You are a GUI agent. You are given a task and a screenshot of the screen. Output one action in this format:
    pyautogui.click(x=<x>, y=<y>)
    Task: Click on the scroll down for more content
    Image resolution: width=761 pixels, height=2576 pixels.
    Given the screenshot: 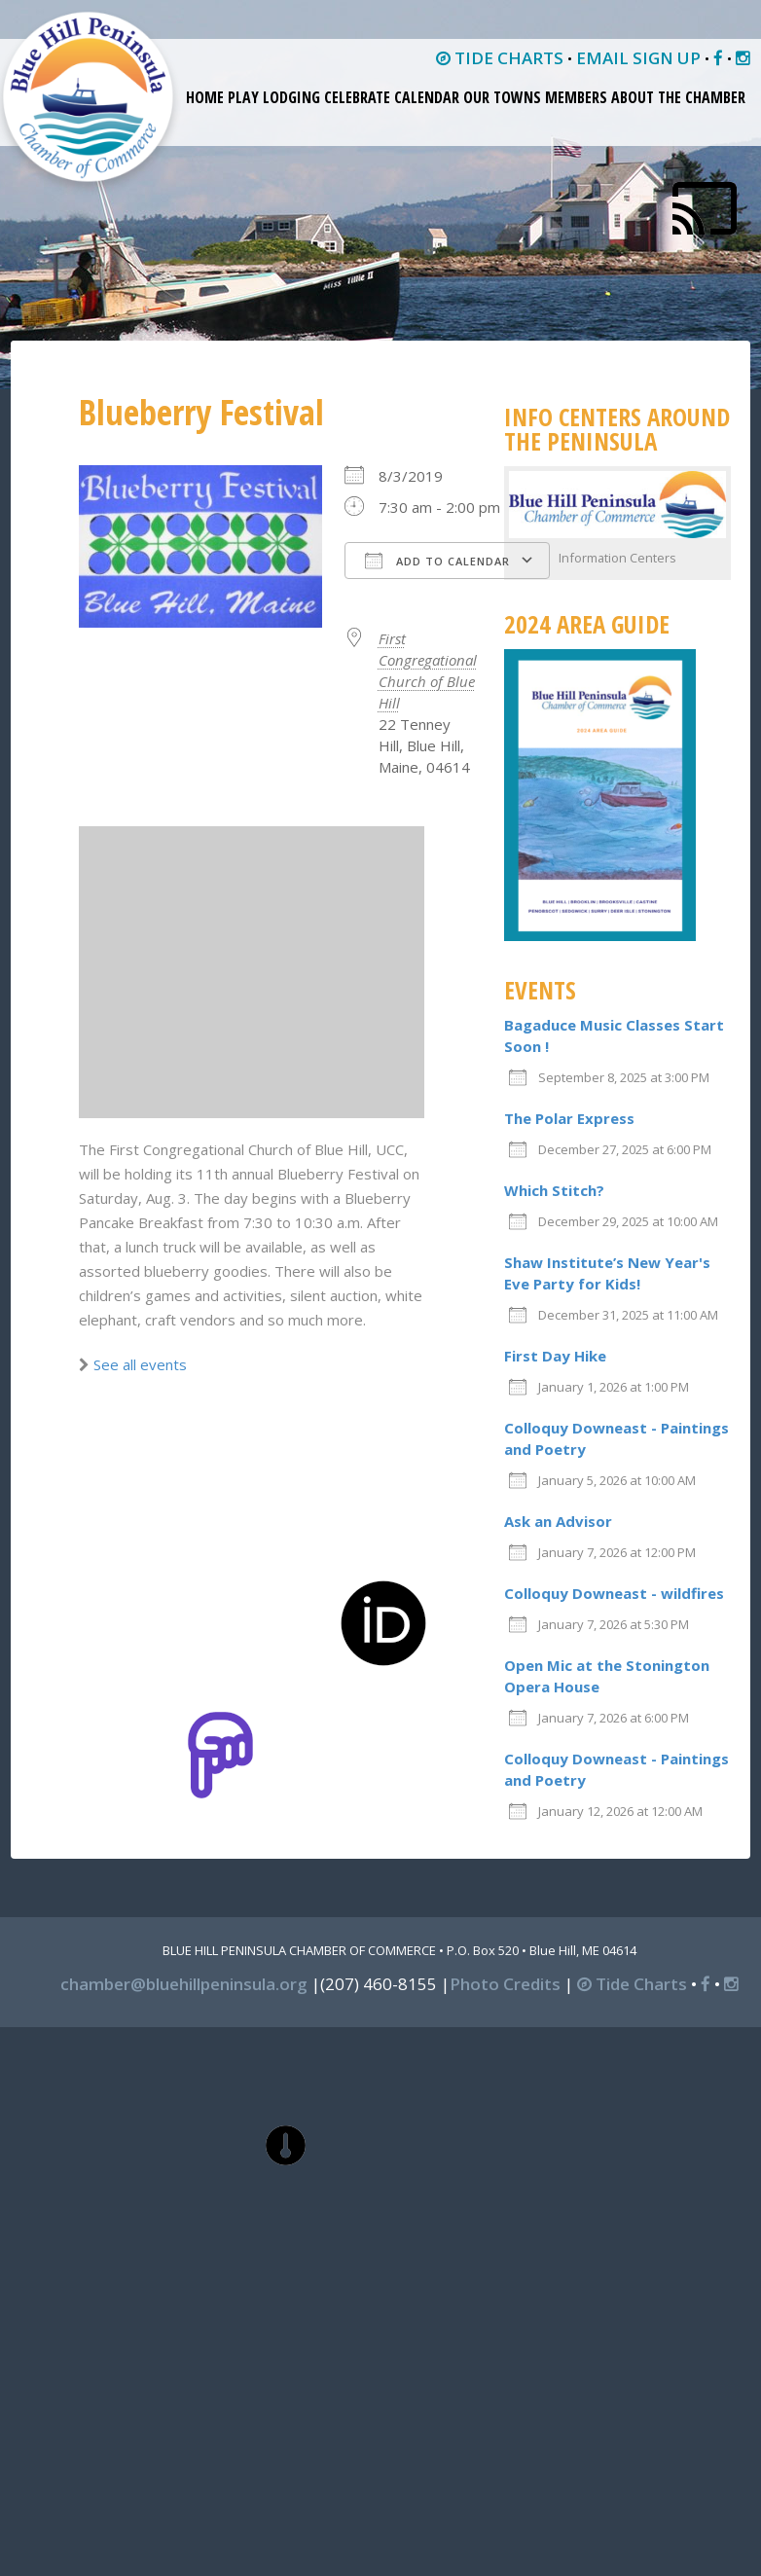 What is the action you would take?
    pyautogui.click(x=220, y=1755)
    